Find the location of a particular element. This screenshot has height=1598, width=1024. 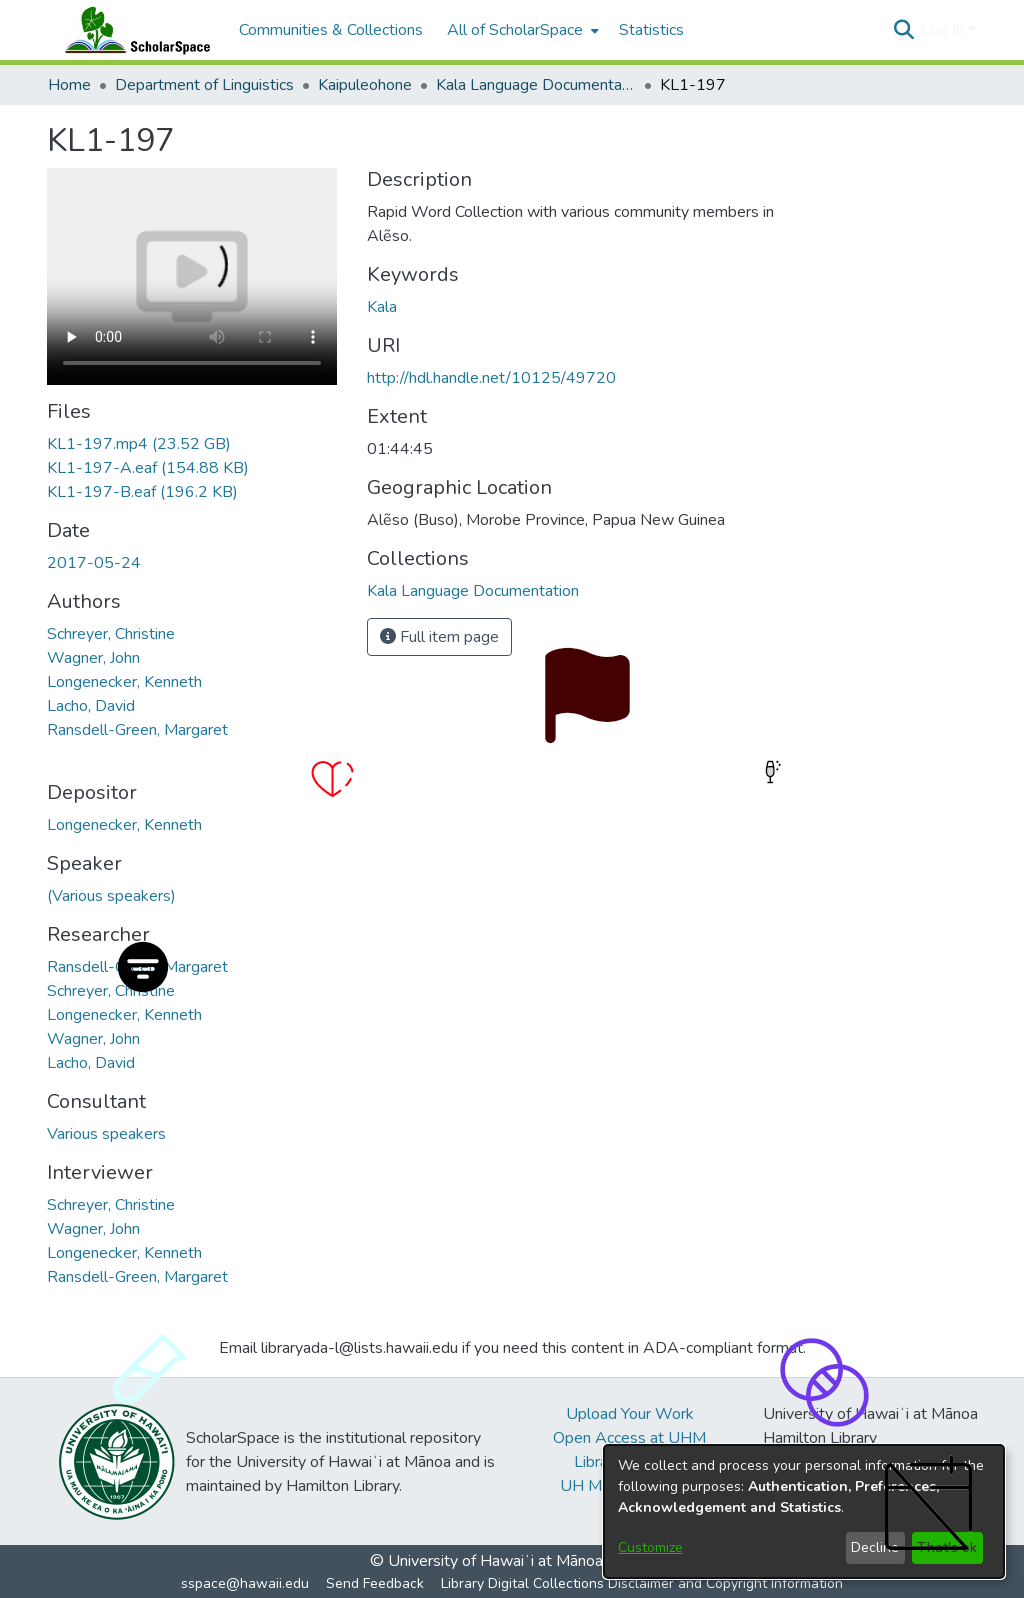

access lab or experimental features is located at coordinates (148, 1369).